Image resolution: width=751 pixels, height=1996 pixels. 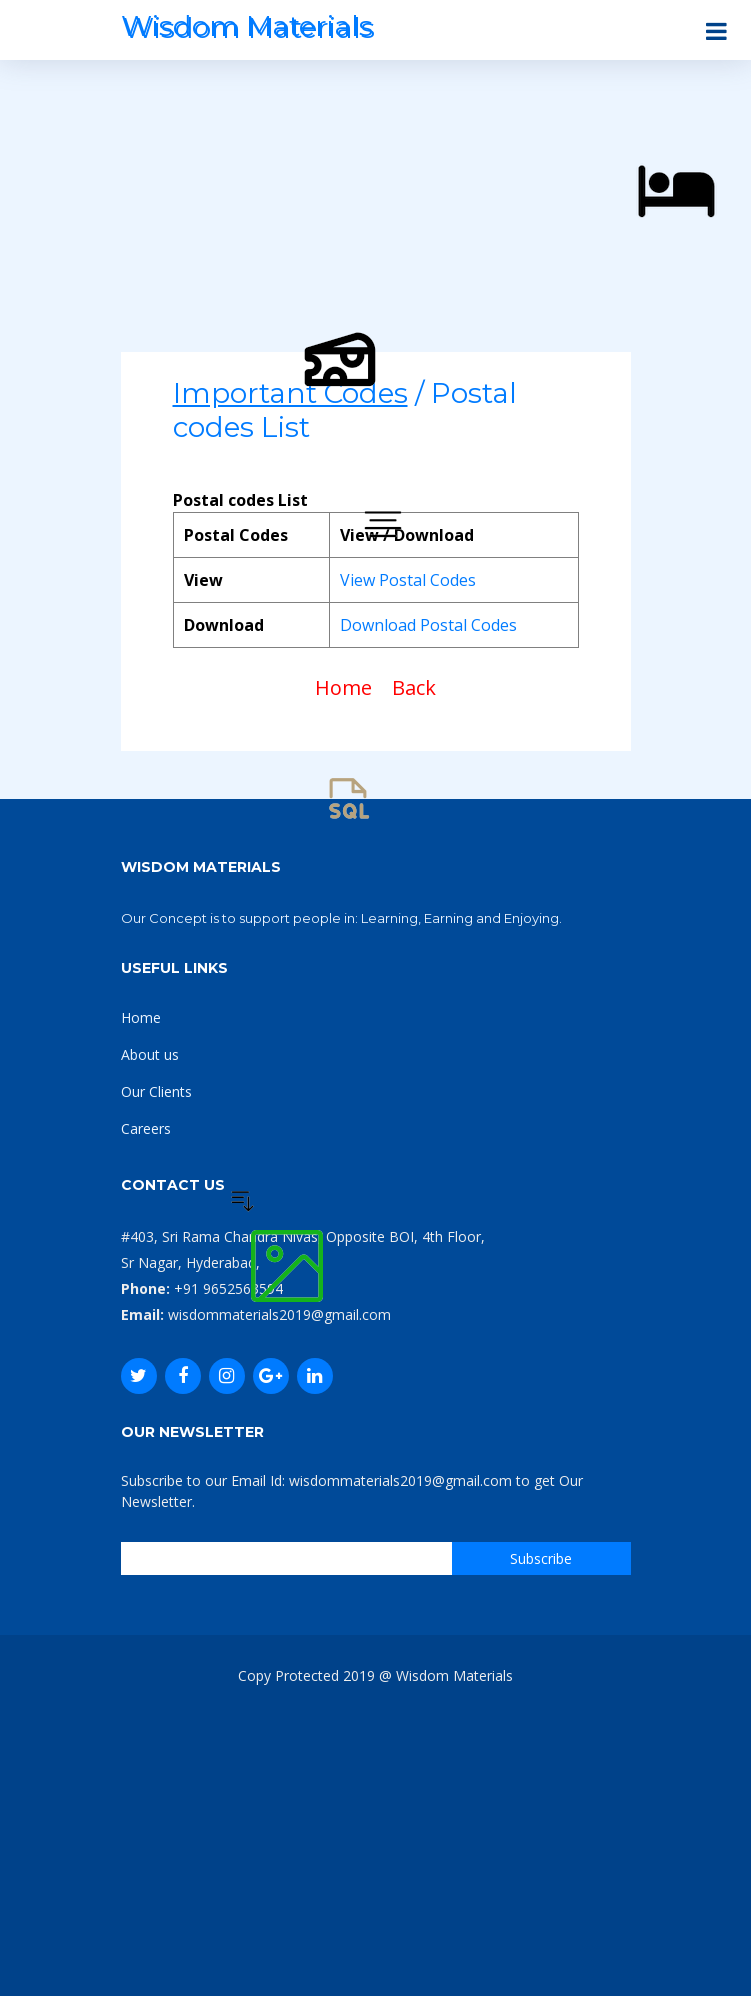 I want to click on center align text, so click(x=383, y=525).